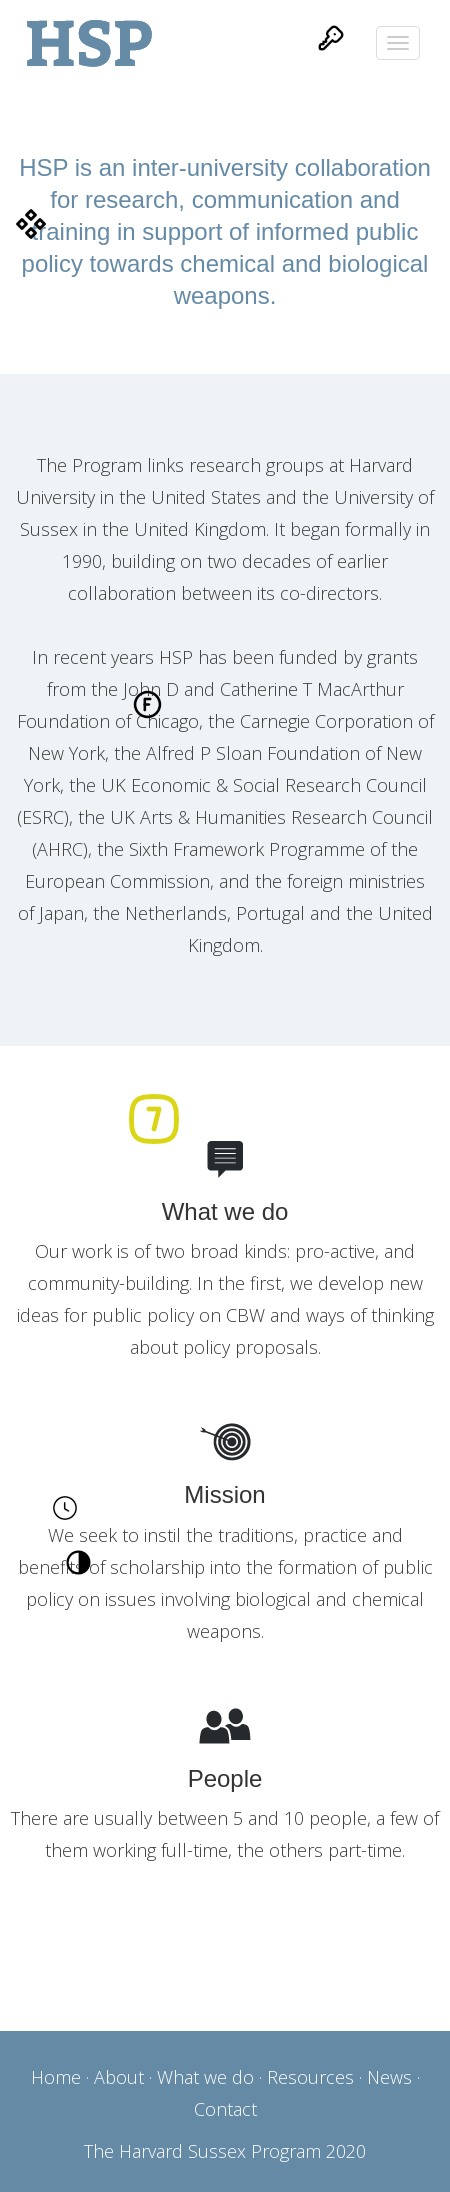 The image size is (450, 2192). I want to click on view UI components library, so click(31, 224).